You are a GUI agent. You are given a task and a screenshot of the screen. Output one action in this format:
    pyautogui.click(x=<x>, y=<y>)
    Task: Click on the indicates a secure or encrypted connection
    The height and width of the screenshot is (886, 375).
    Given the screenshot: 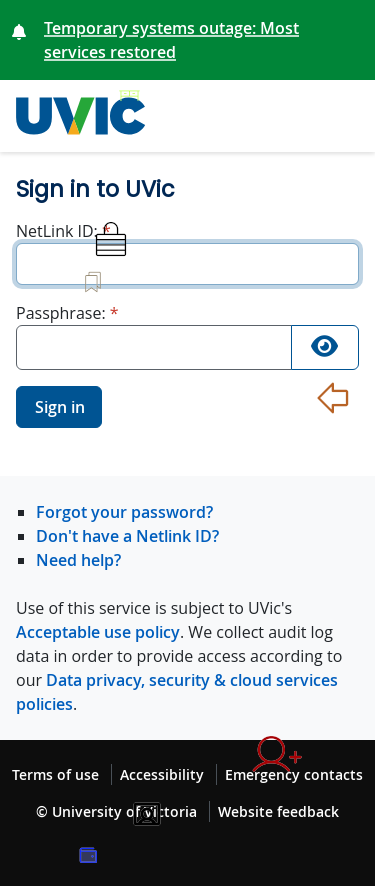 What is the action you would take?
    pyautogui.click(x=111, y=241)
    